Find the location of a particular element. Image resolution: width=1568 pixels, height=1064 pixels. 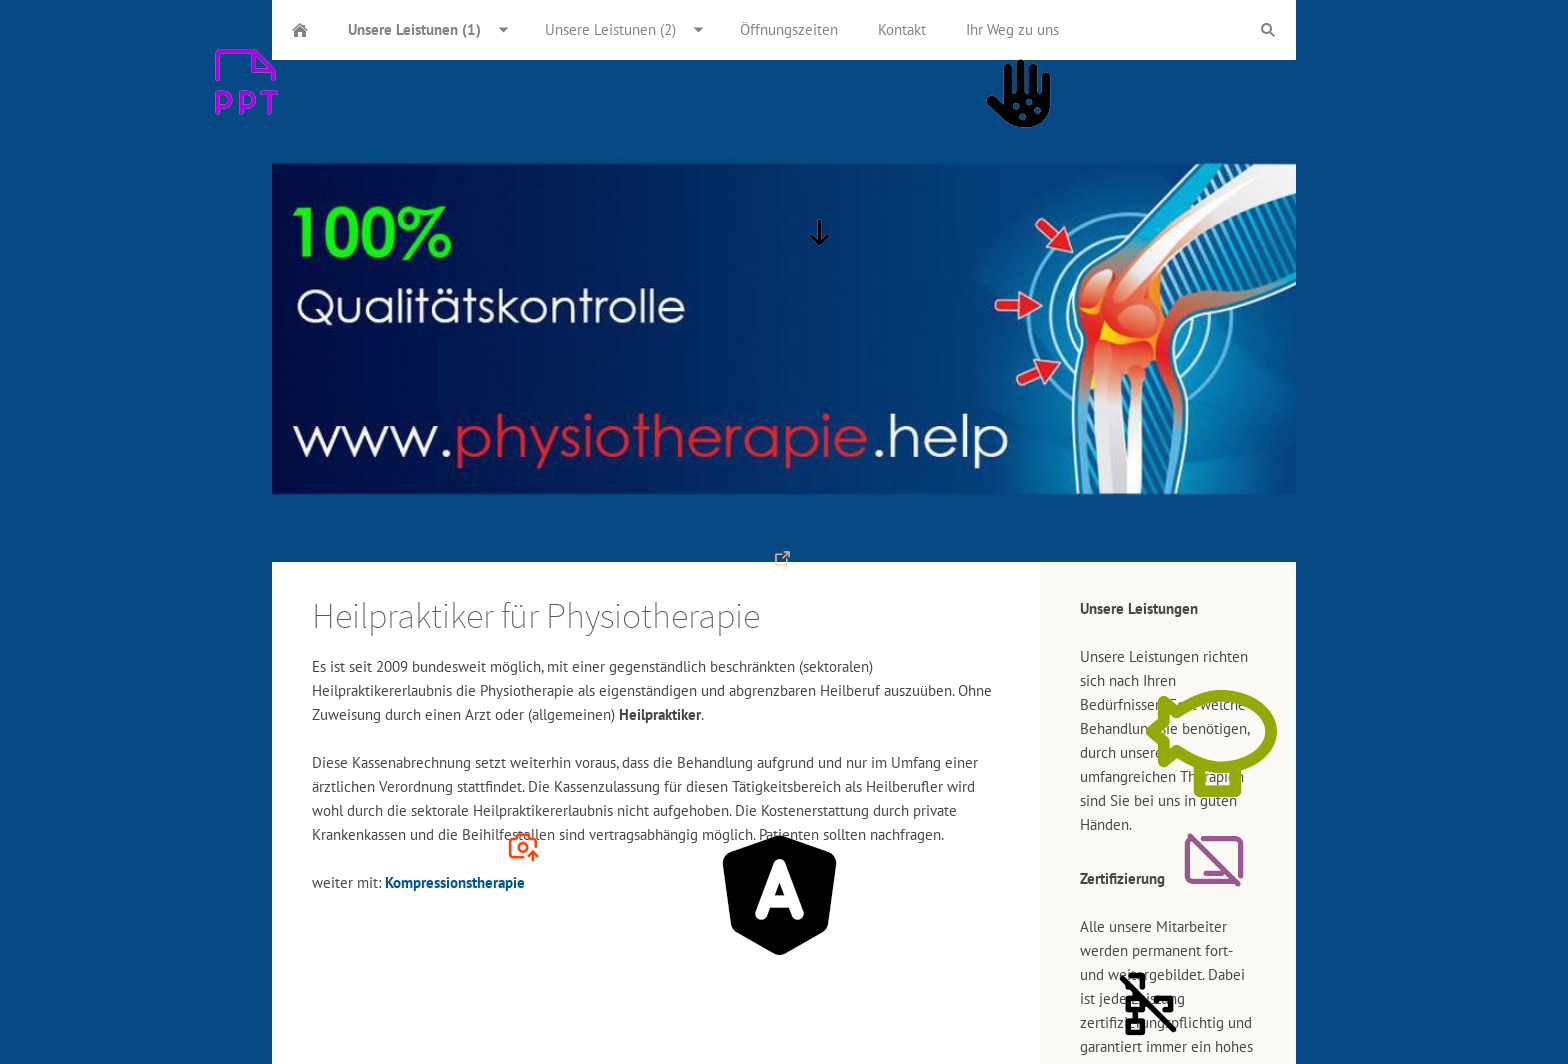

open link in a new window or tab is located at coordinates (782, 558).